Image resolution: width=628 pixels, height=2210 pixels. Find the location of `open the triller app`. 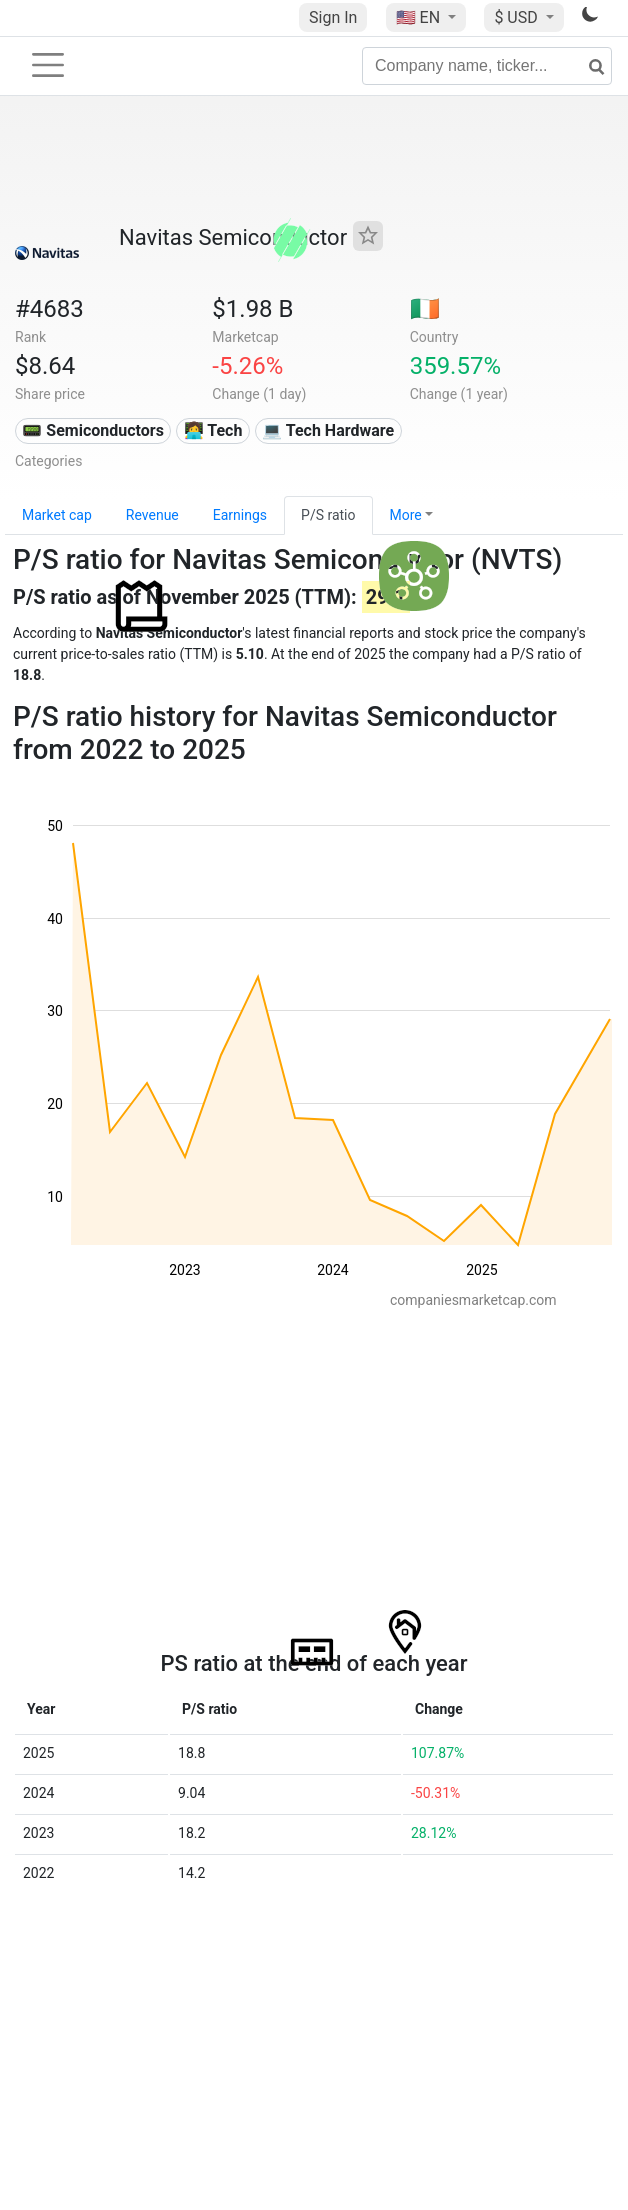

open the triller app is located at coordinates (292, 240).